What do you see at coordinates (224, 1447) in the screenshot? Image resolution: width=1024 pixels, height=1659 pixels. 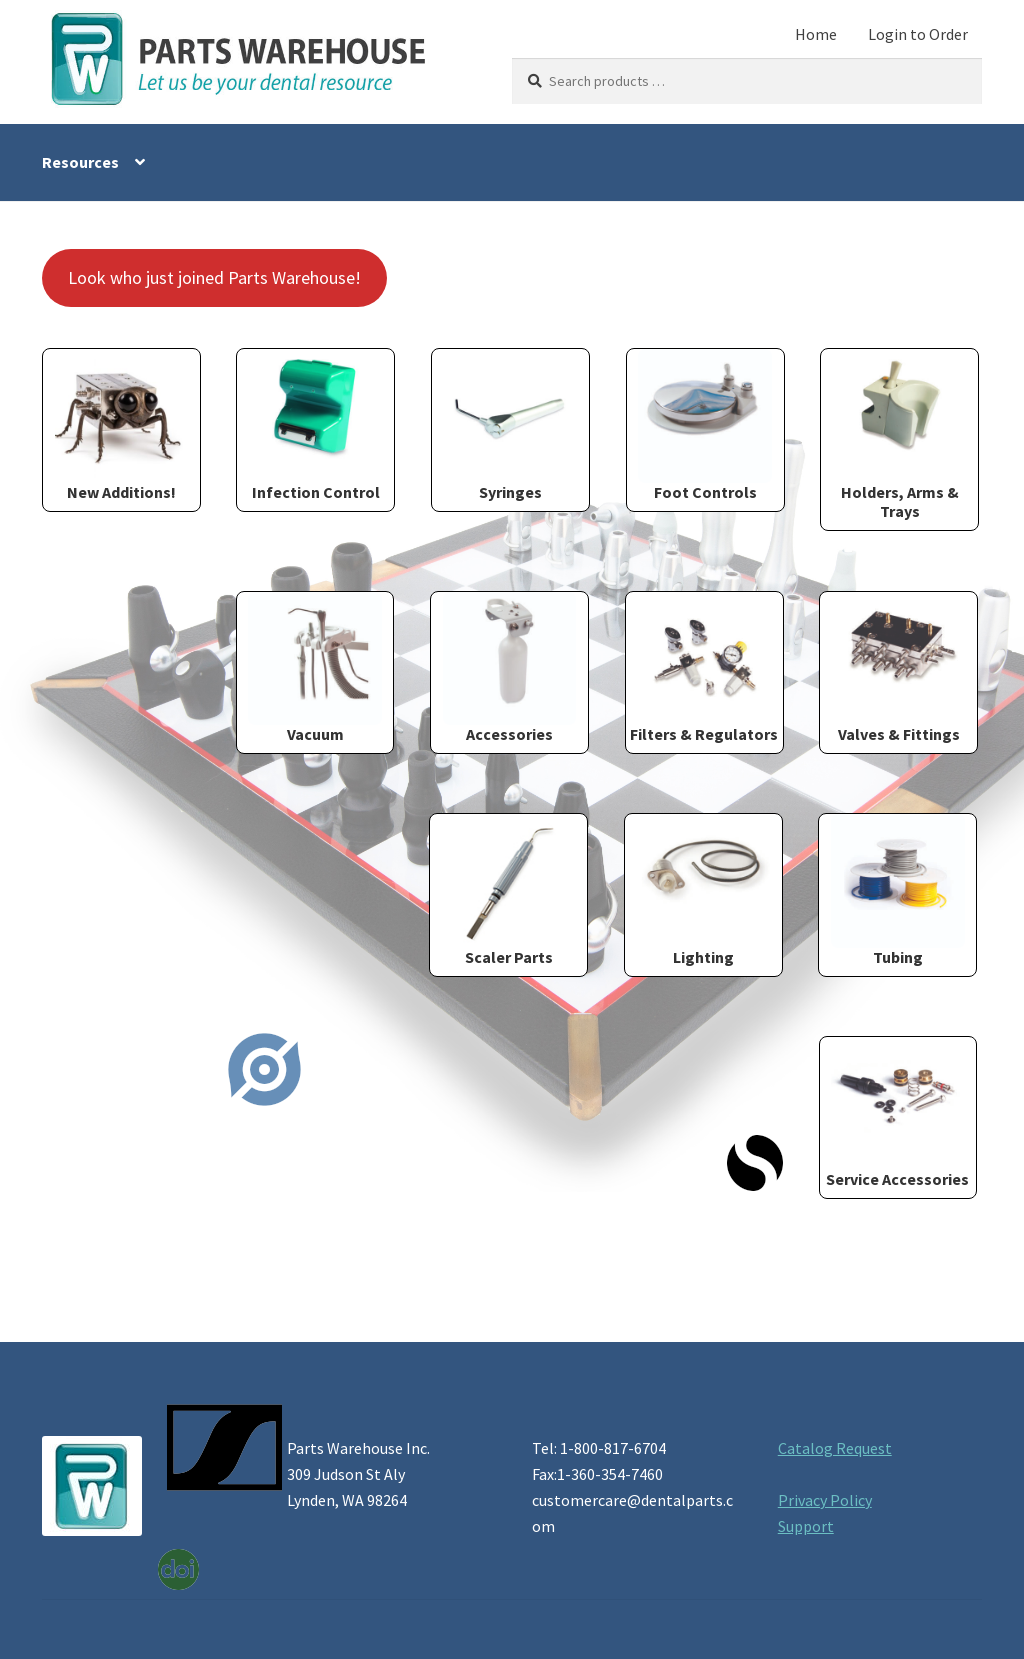 I see `visit the Sennheiser website or app` at bounding box center [224, 1447].